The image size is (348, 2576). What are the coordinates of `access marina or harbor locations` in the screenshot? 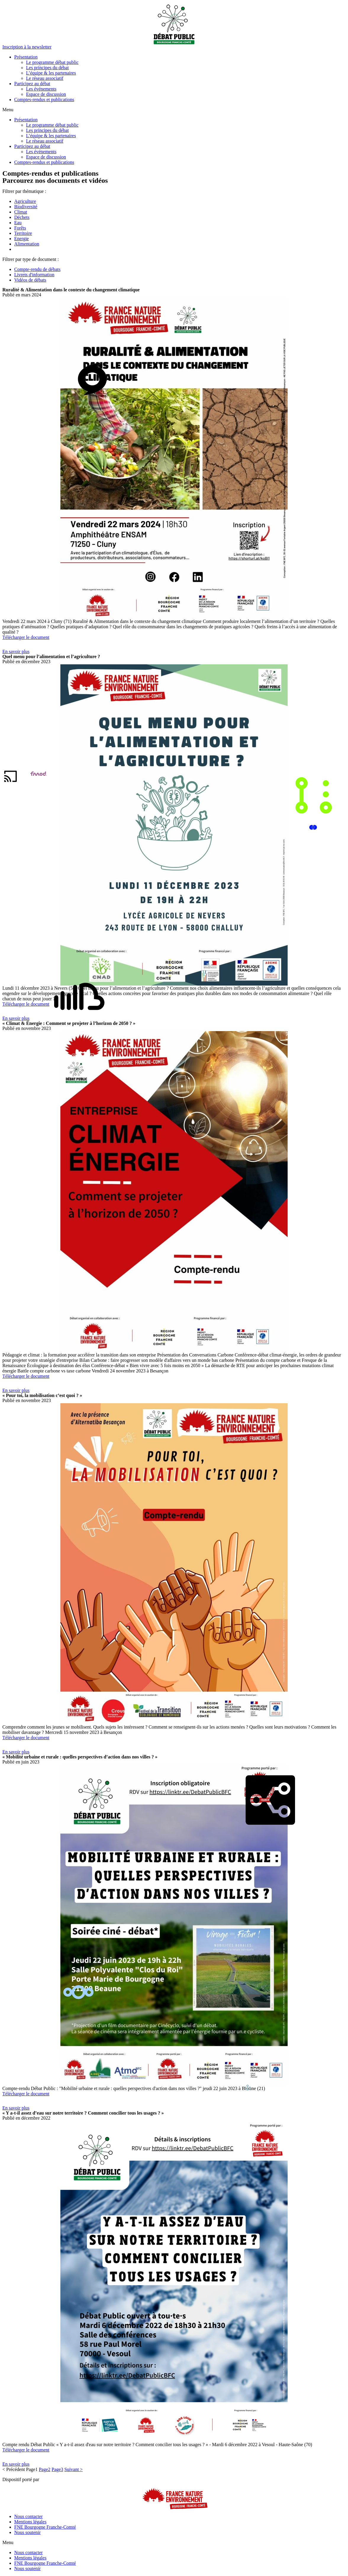 It's located at (247, 2087).